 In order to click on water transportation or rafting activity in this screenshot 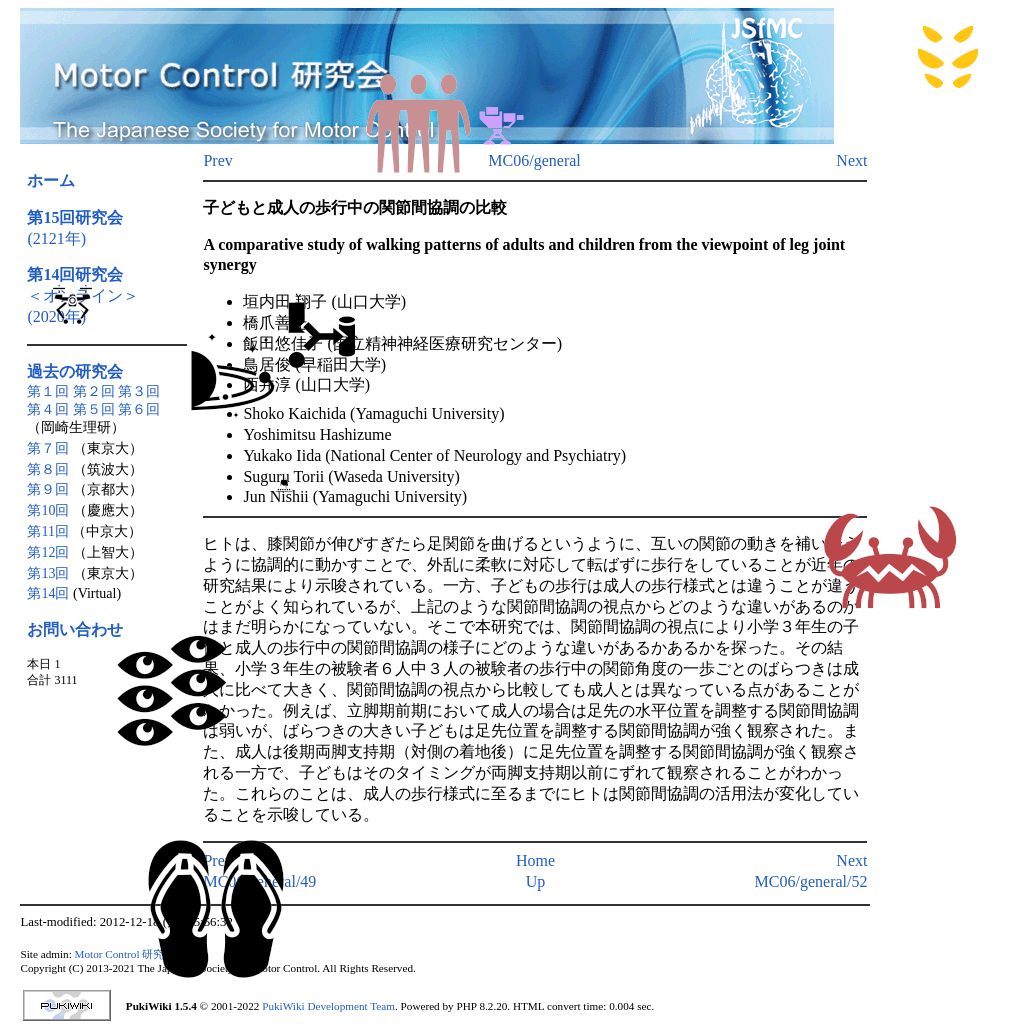, I will do `click(284, 485)`.